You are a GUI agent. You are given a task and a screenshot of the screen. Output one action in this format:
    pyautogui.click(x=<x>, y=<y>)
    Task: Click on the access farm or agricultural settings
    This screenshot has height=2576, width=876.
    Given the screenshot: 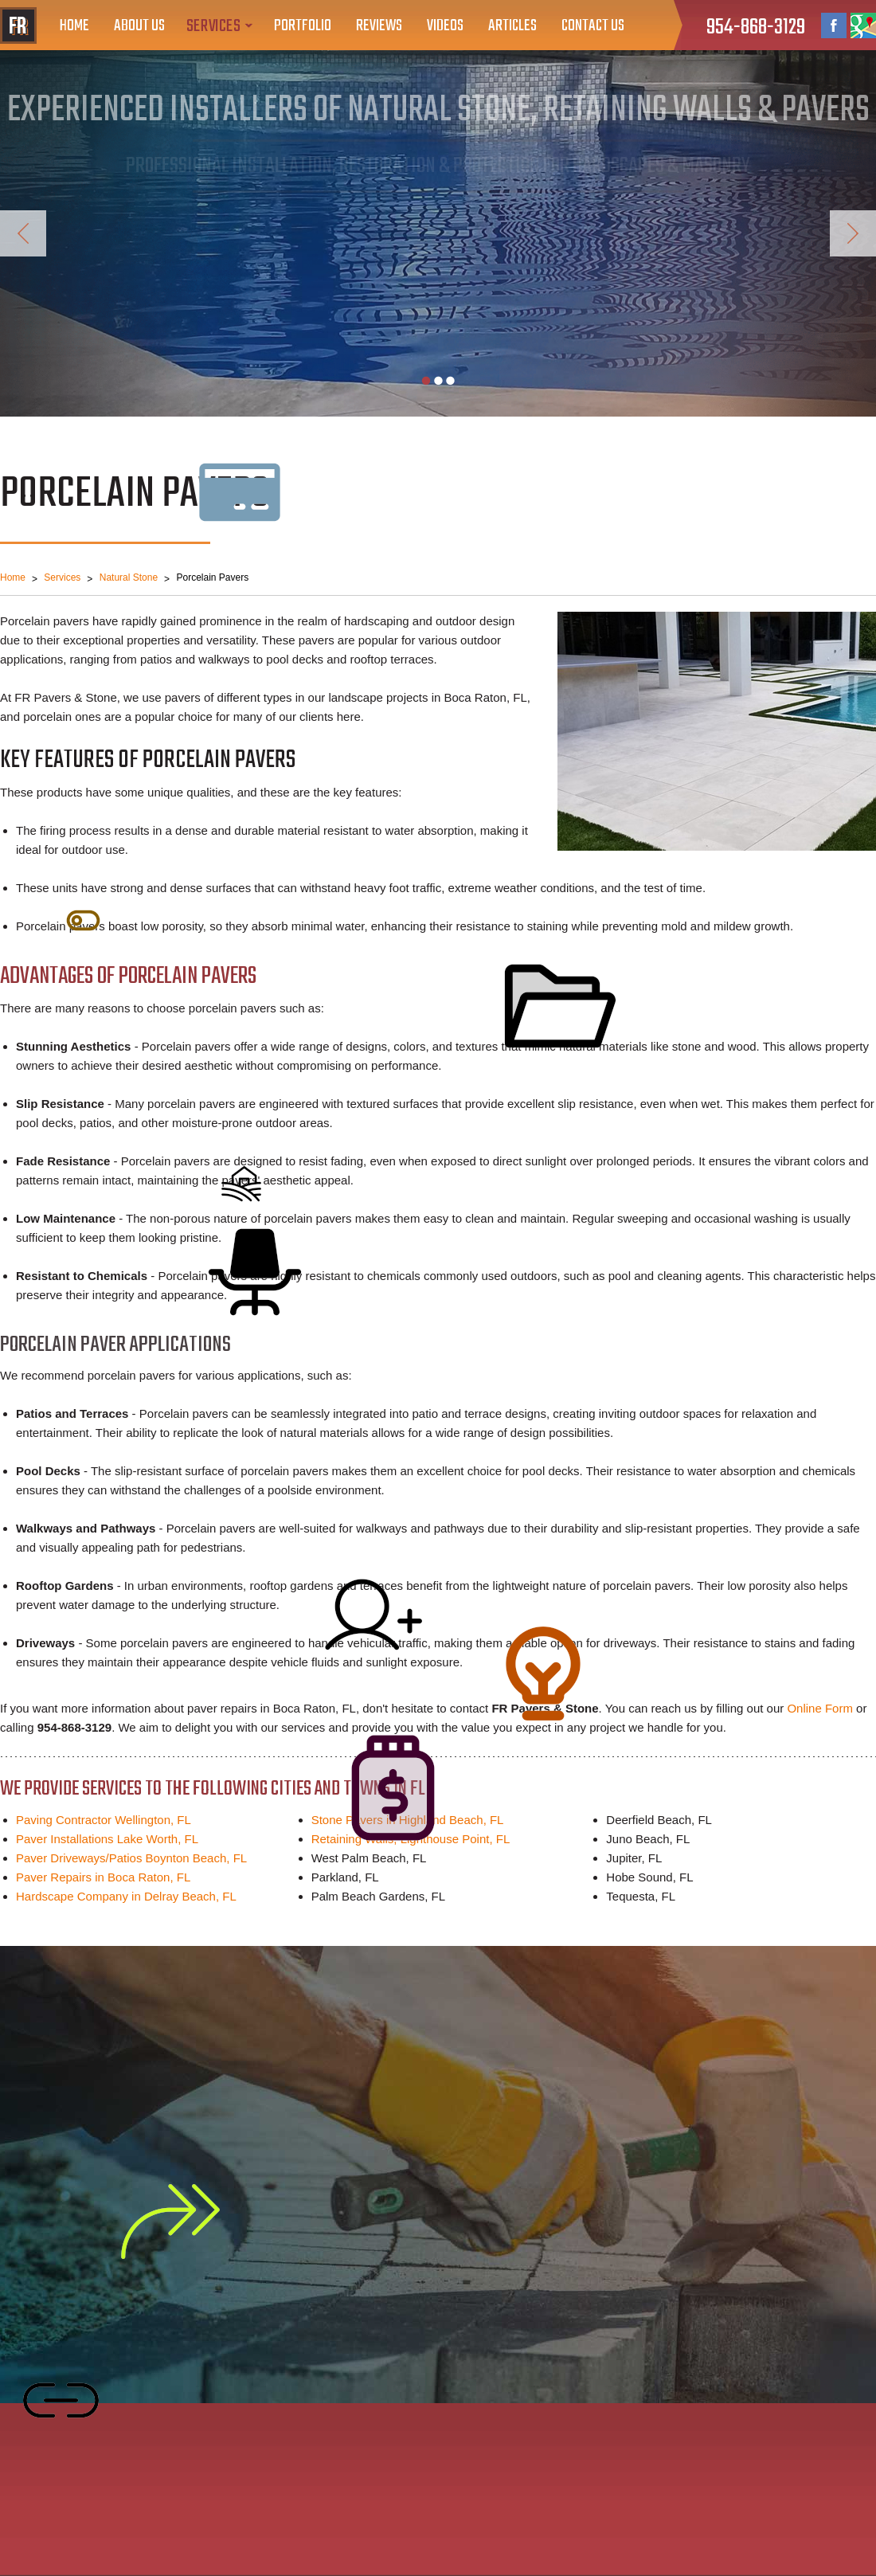 What is the action you would take?
    pyautogui.click(x=241, y=1184)
    